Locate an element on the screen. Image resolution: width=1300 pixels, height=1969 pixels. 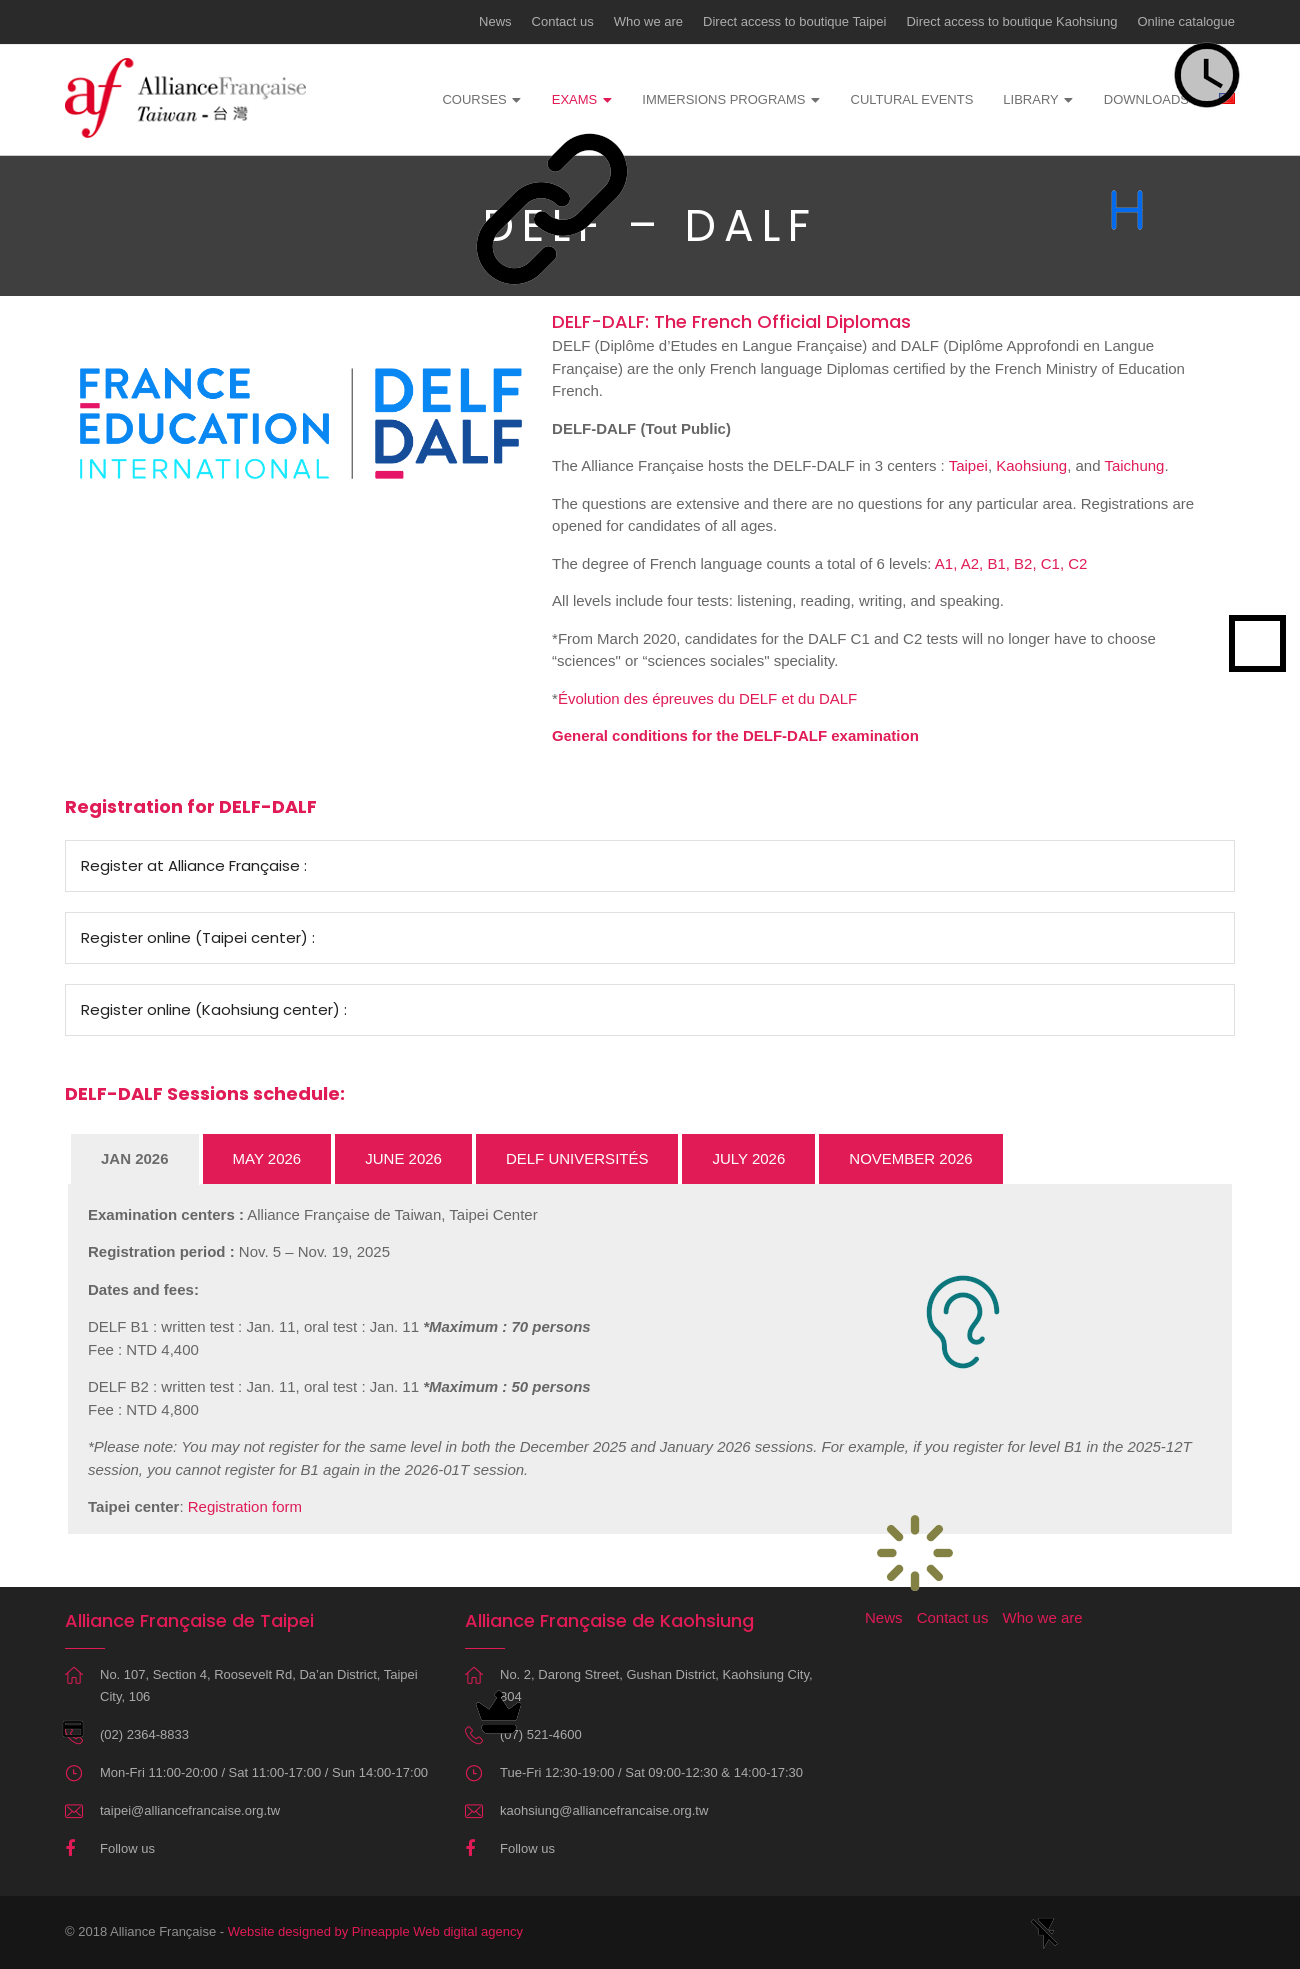
disable camera flash is located at coordinates (1046, 1933).